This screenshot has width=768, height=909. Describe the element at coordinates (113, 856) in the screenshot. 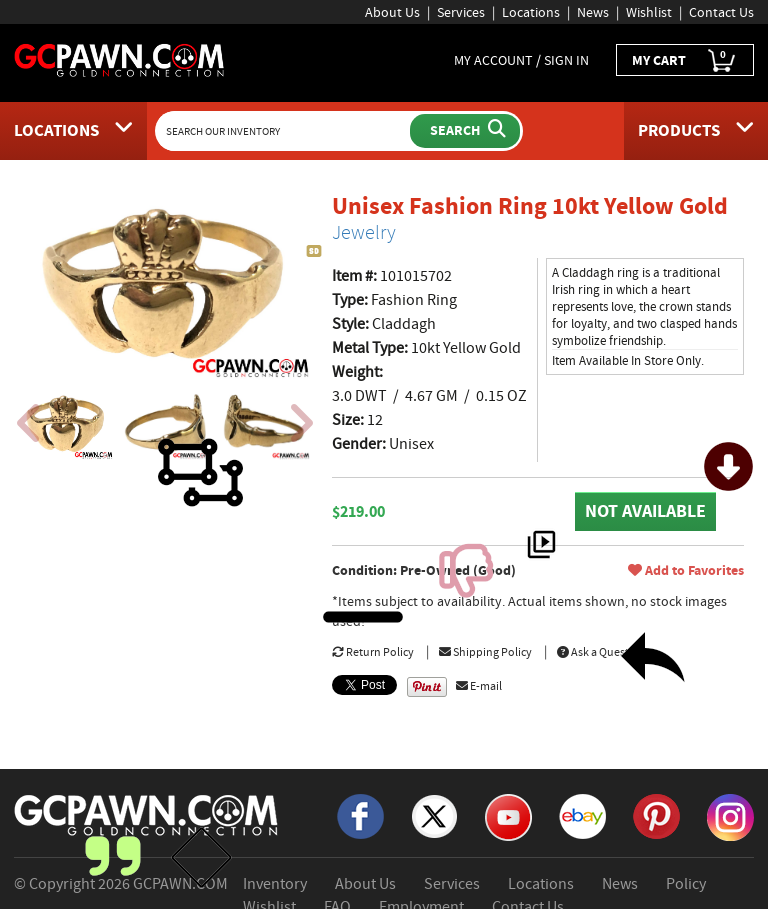

I see `insert a block quote` at that location.